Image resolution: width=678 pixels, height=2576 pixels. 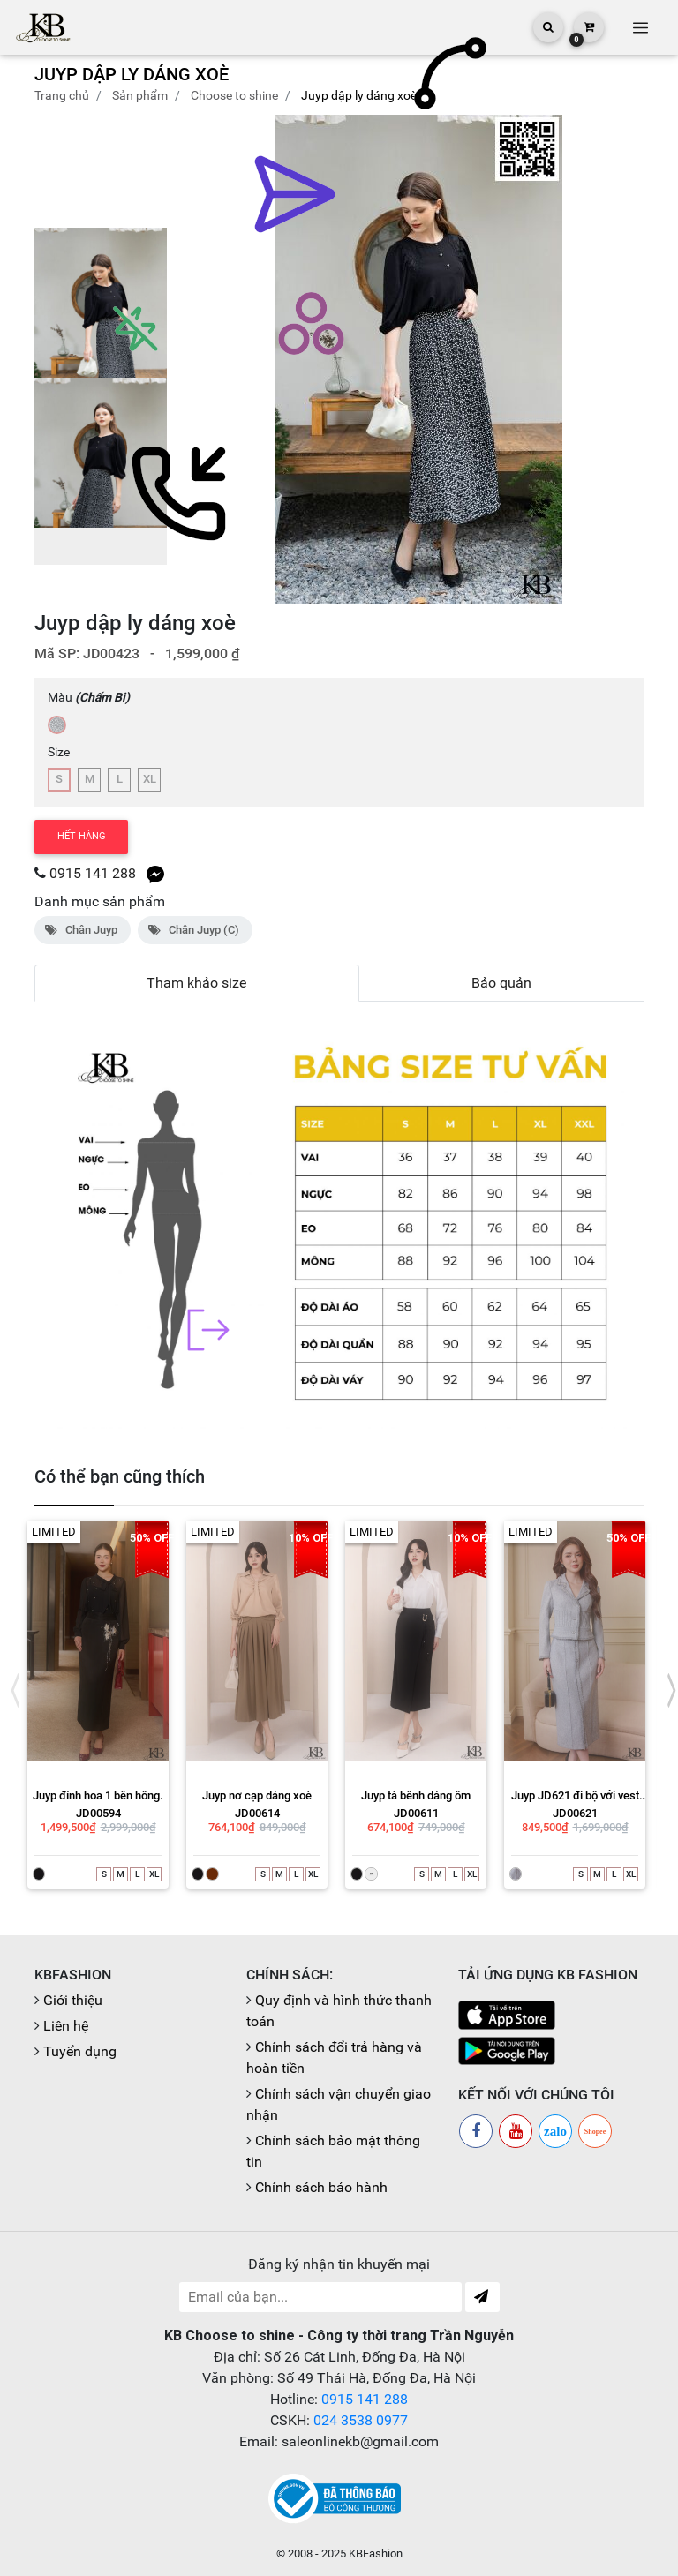 What do you see at coordinates (135, 328) in the screenshot?
I see `disable flash or quick actions` at bounding box center [135, 328].